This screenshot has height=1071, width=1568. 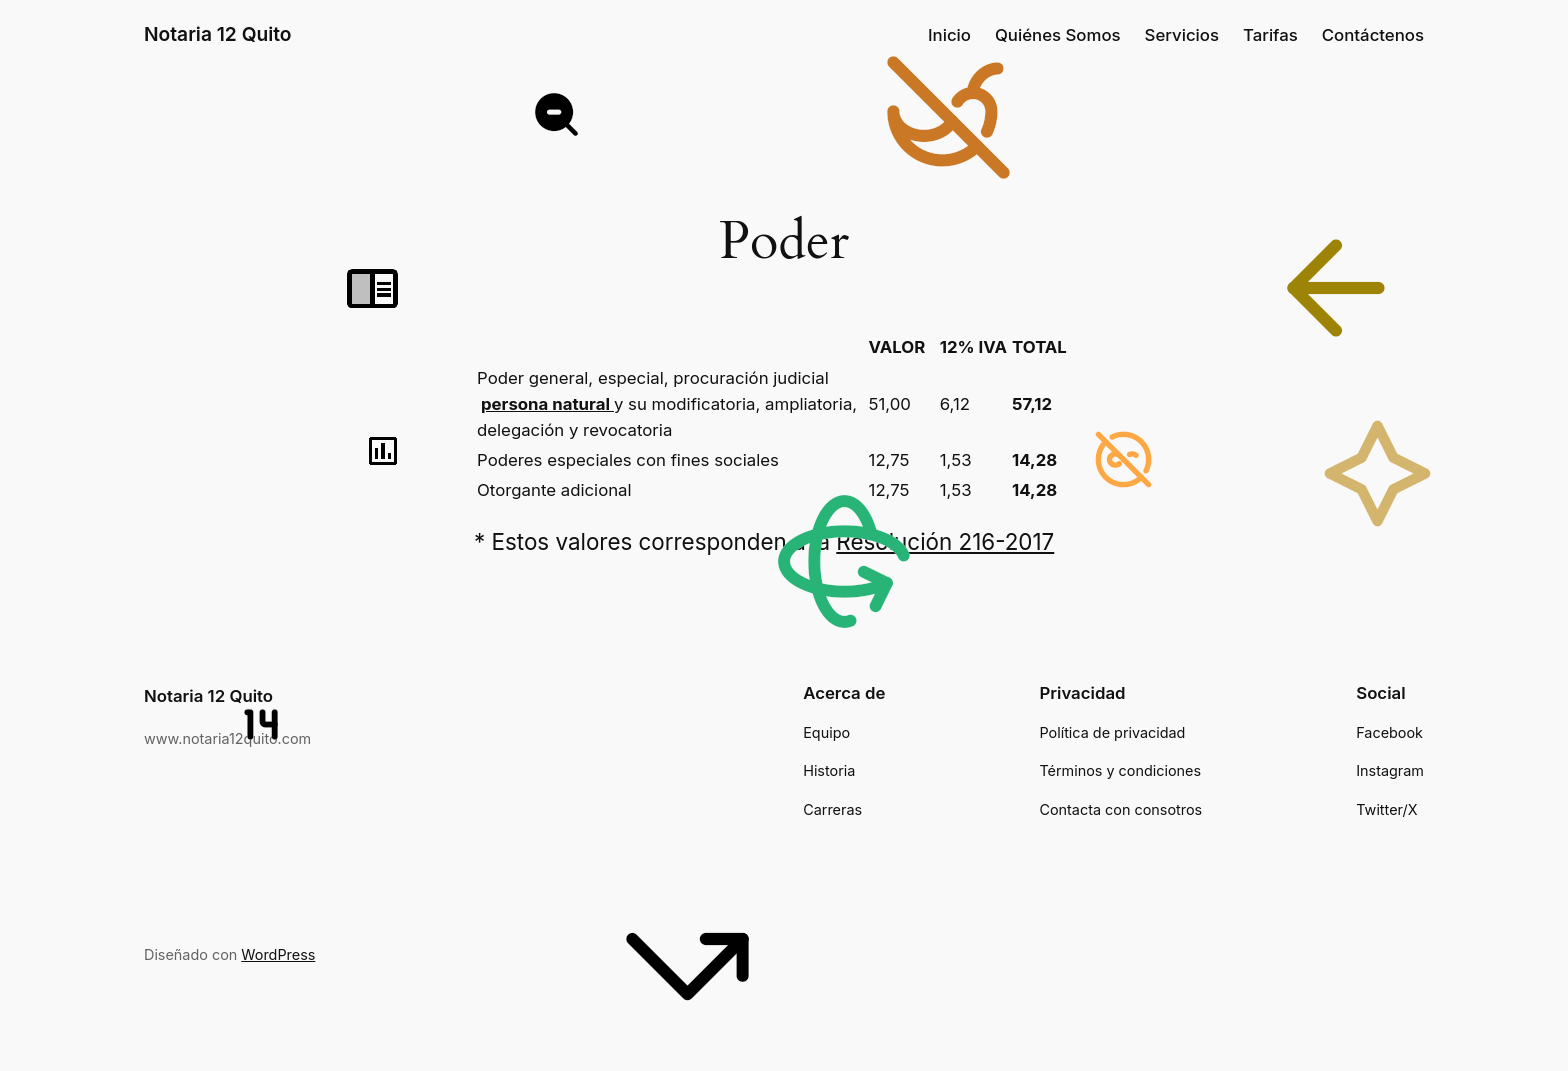 What do you see at coordinates (383, 451) in the screenshot?
I see `insert a chart or graph into a document` at bounding box center [383, 451].